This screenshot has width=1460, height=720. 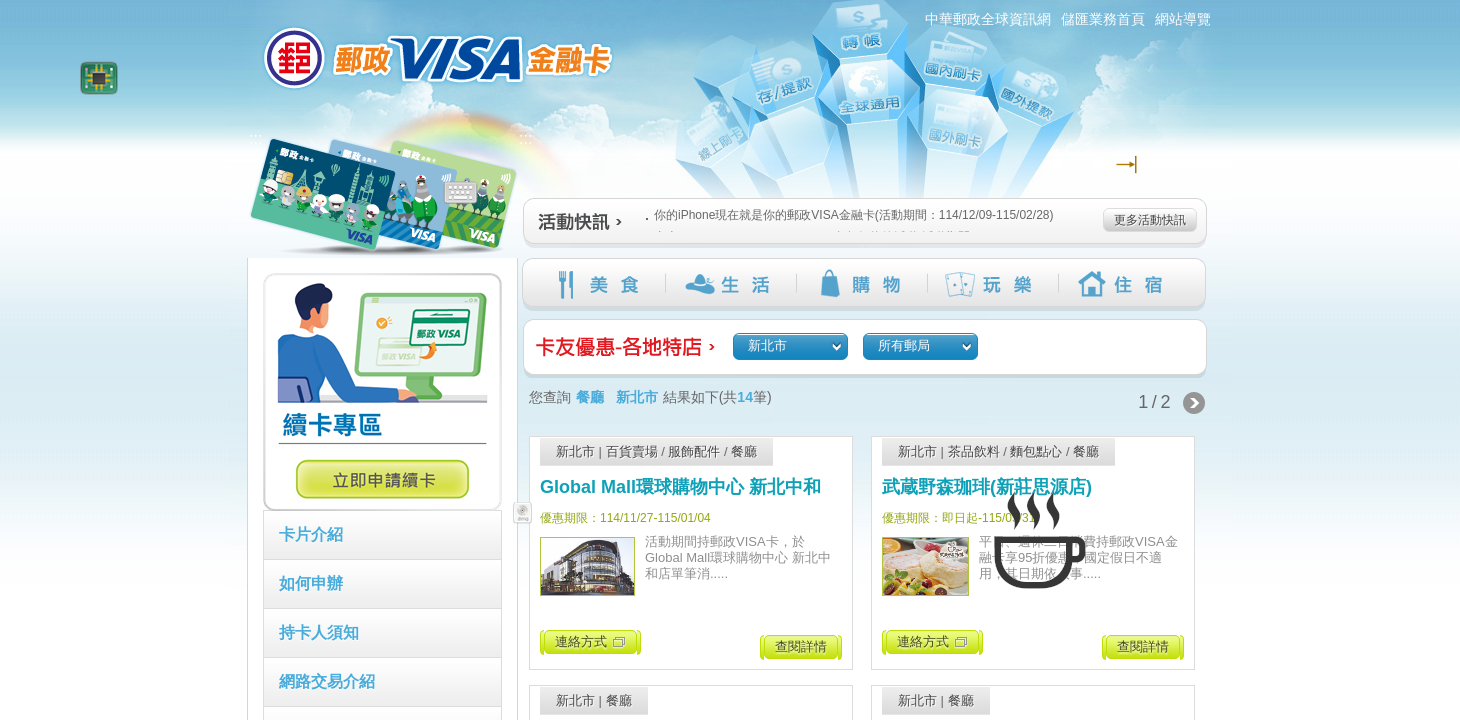 I want to click on apple disk image file (.dmg), so click(x=522, y=512).